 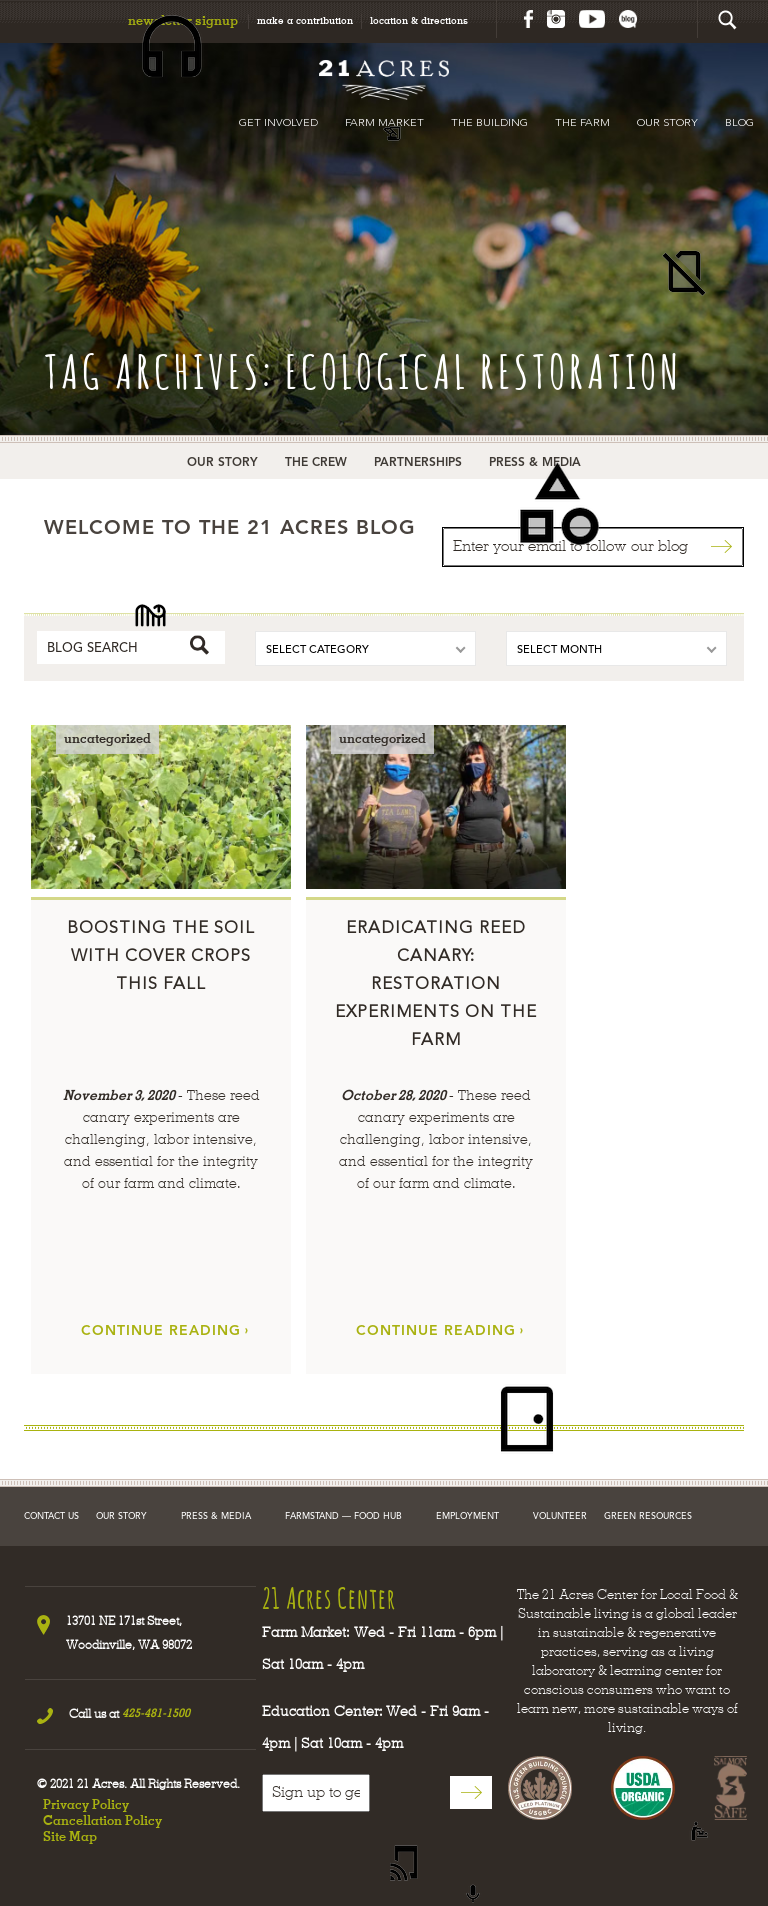 What do you see at coordinates (699, 1831) in the screenshot?
I see `indicates baby changing station nearby` at bounding box center [699, 1831].